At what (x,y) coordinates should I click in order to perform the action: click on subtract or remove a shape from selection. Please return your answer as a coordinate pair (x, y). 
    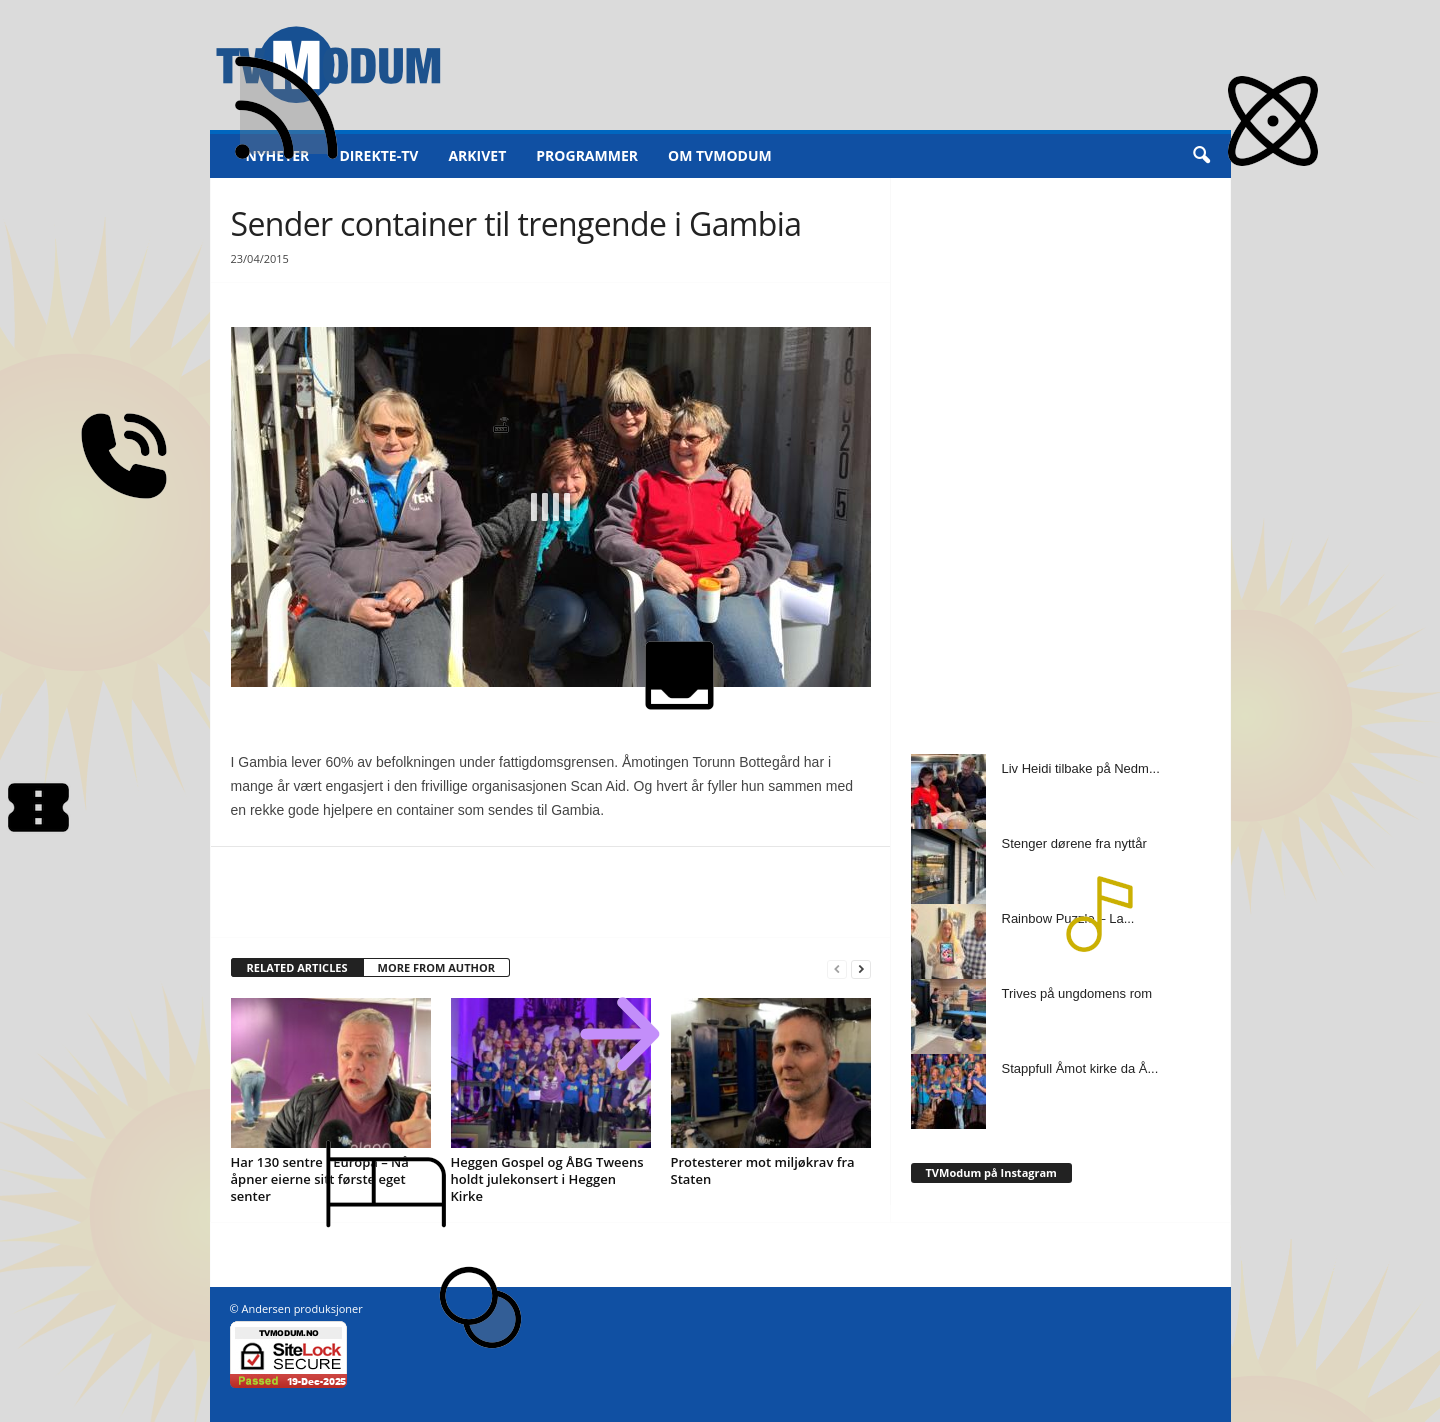
    Looking at the image, I should click on (480, 1307).